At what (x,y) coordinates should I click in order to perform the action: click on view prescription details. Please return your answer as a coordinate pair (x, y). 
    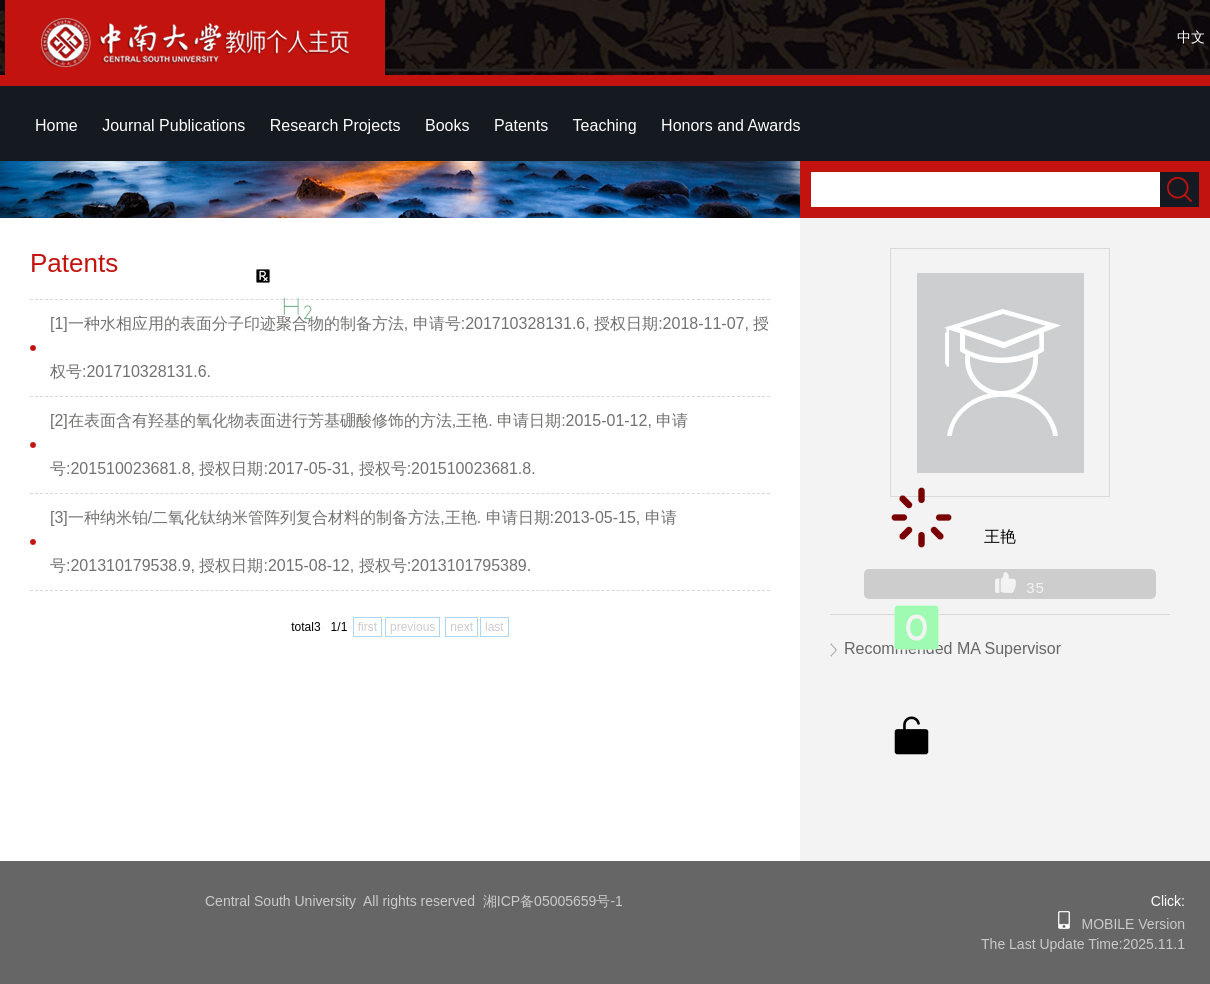
    Looking at the image, I should click on (263, 276).